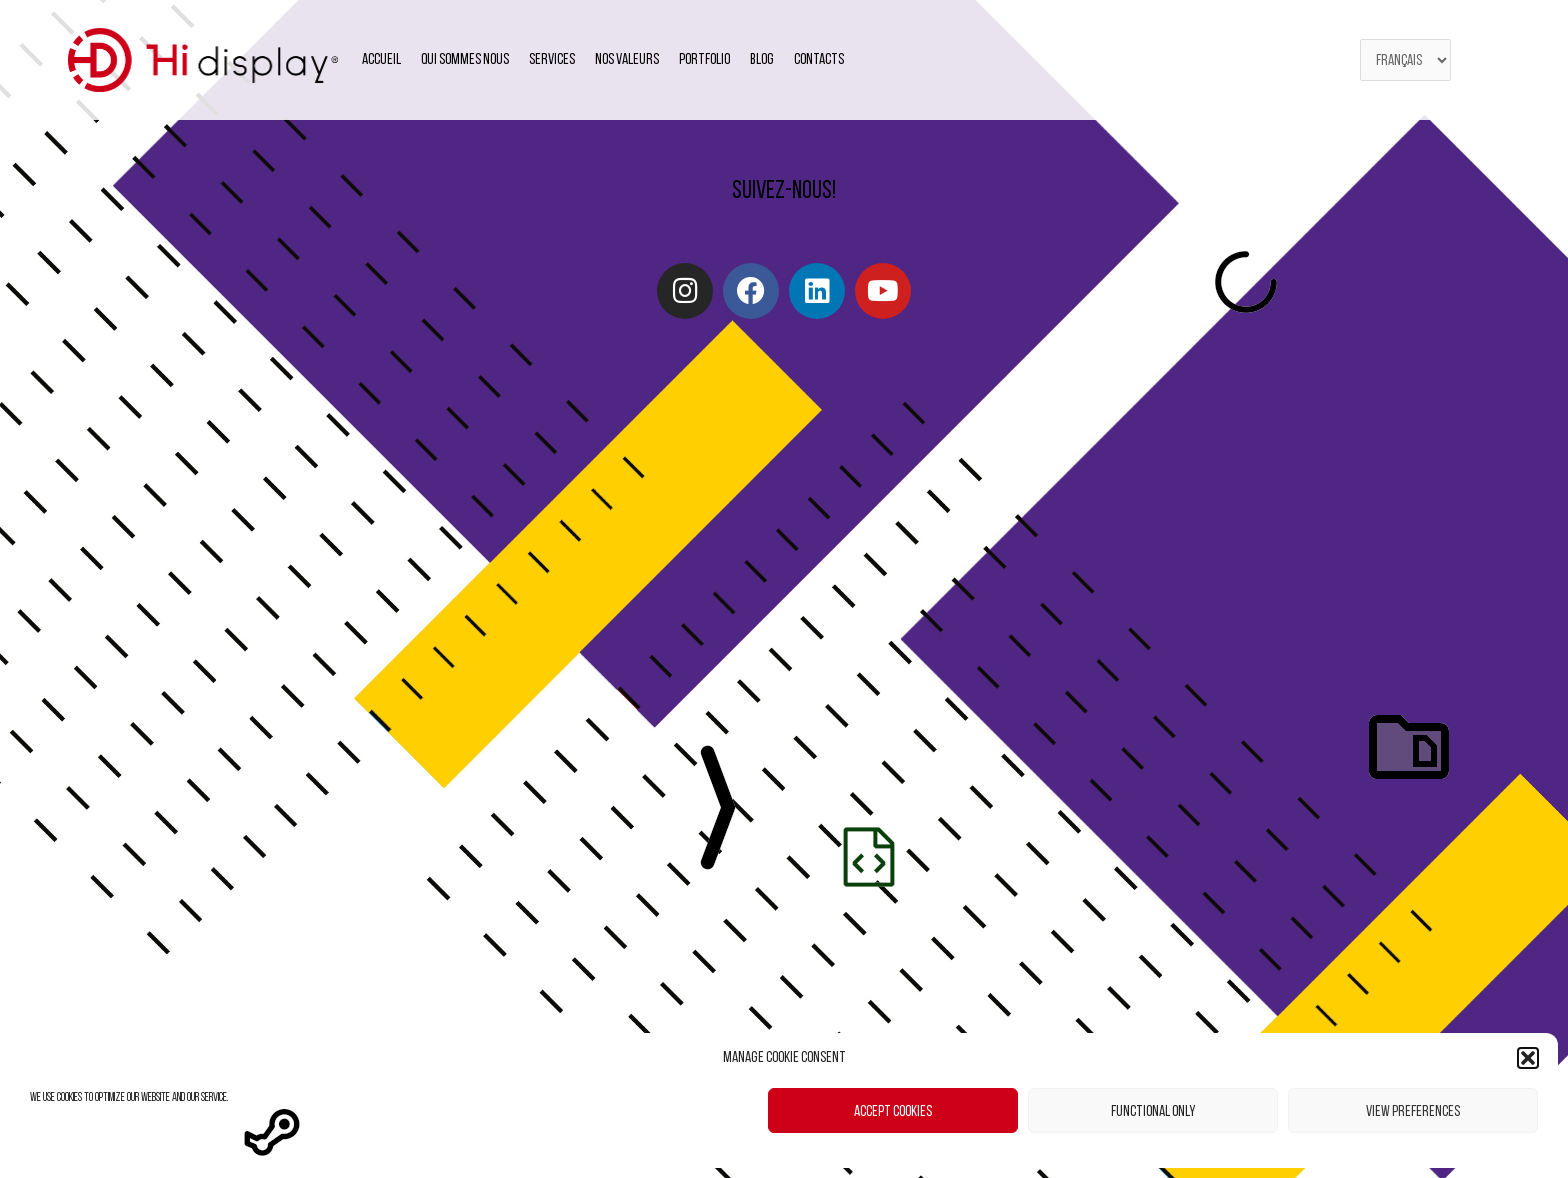 The height and width of the screenshot is (1178, 1568). What do you see at coordinates (714, 807) in the screenshot?
I see `navigate to the next item or page` at bounding box center [714, 807].